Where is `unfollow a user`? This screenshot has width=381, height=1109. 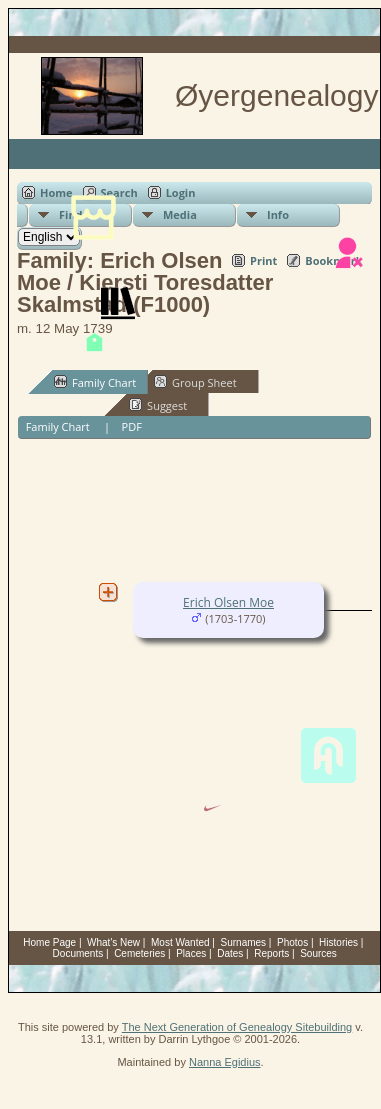
unfollow a user is located at coordinates (347, 253).